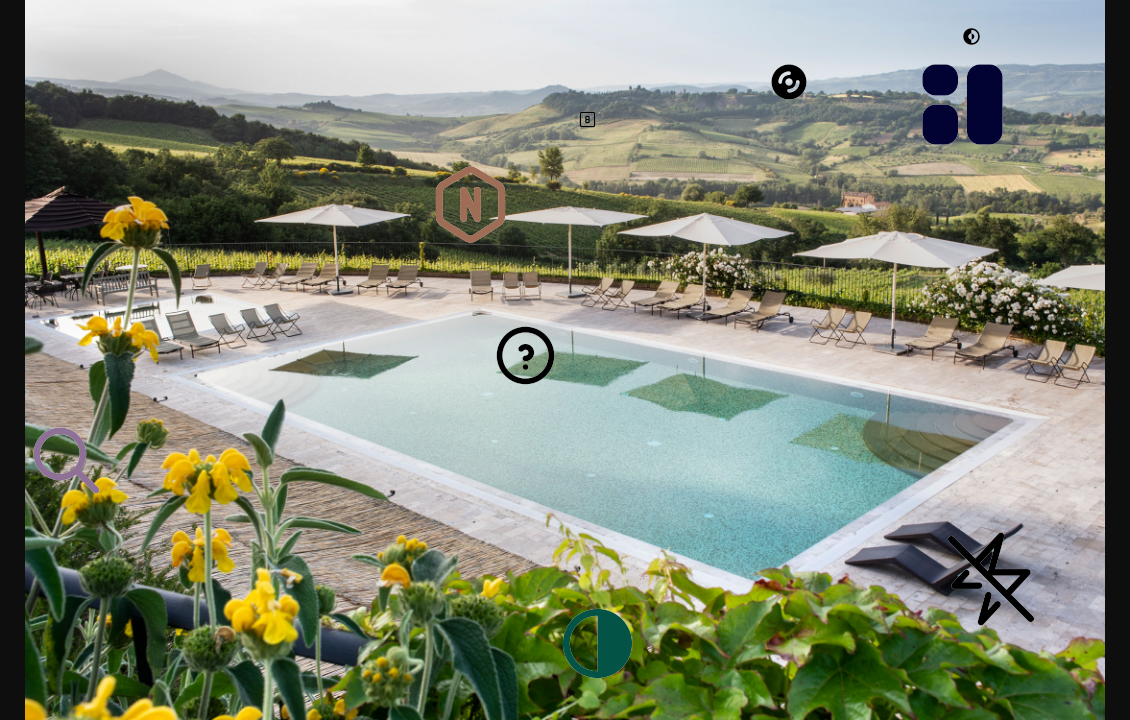  Describe the element at coordinates (587, 119) in the screenshot. I see `select item number 8 from a list` at that location.